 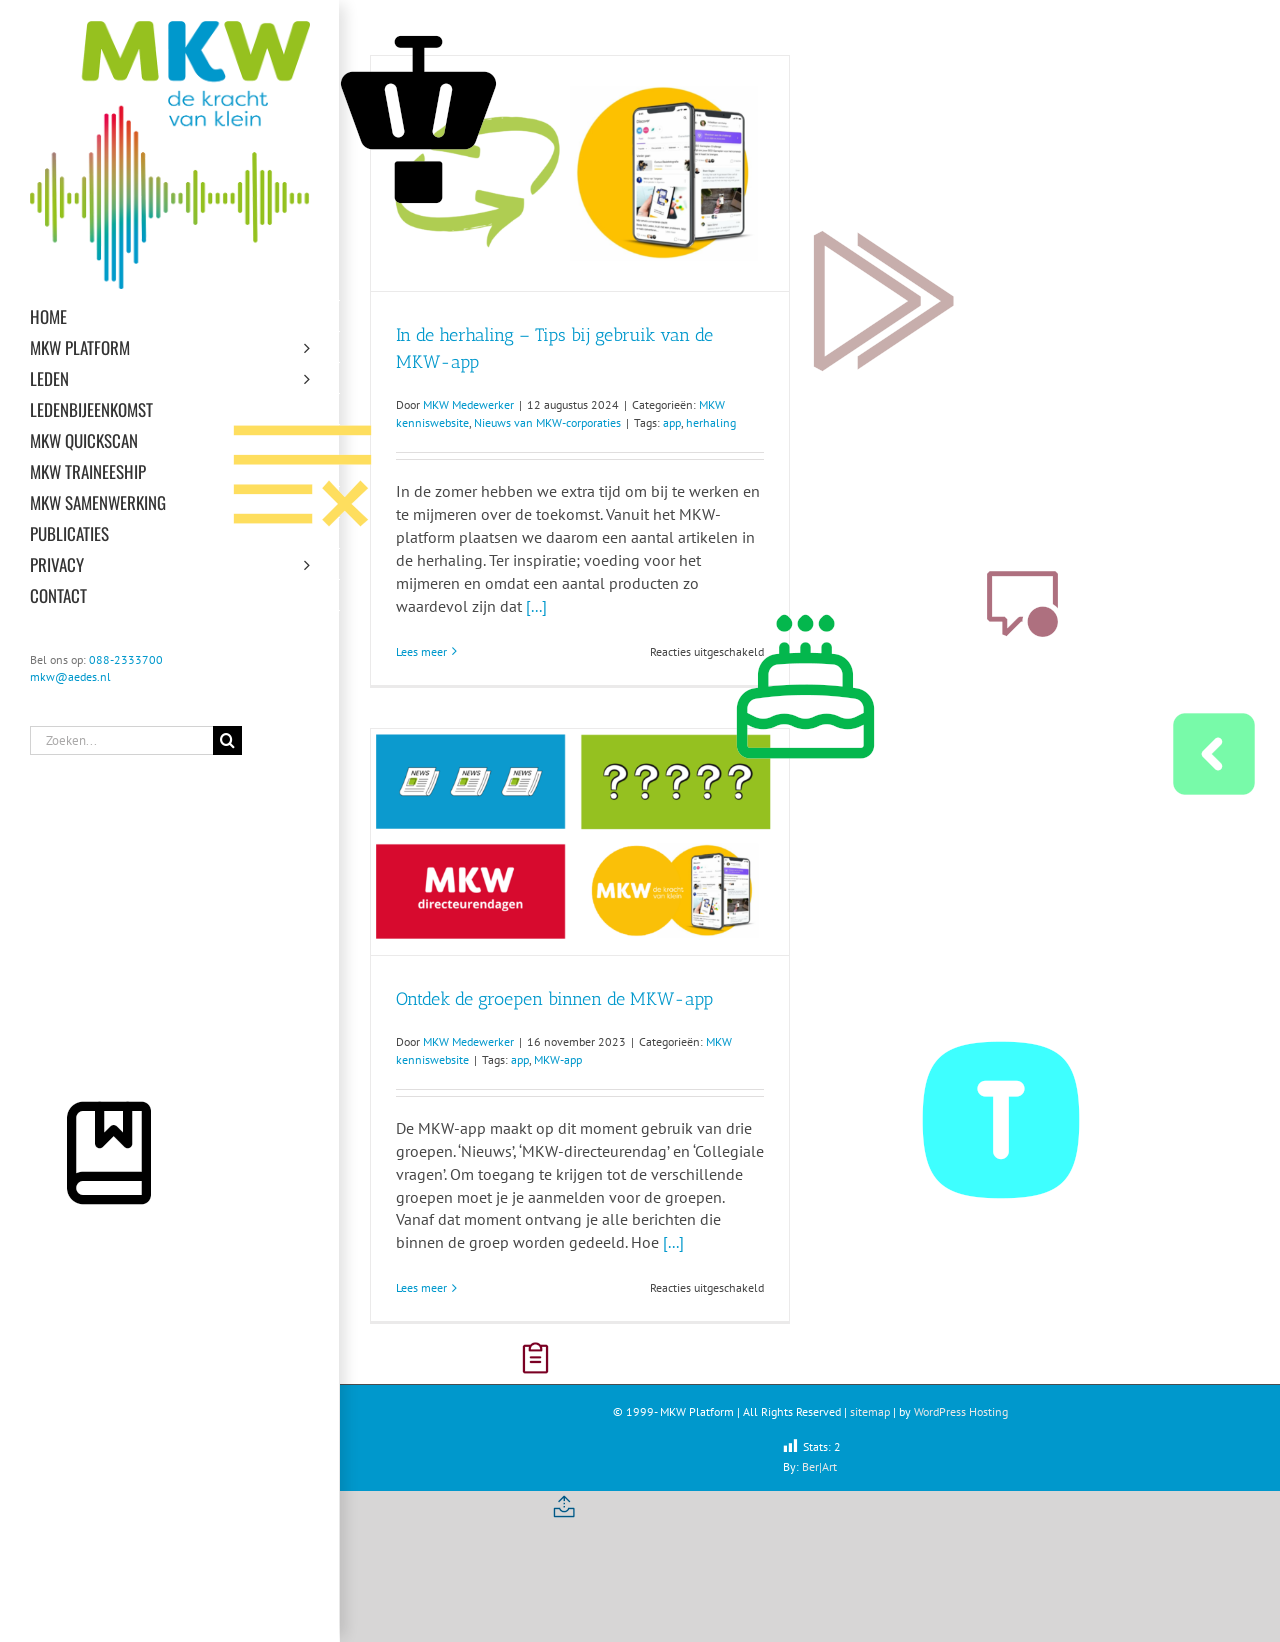 I want to click on view your bookmarked items, so click(x=109, y=1153).